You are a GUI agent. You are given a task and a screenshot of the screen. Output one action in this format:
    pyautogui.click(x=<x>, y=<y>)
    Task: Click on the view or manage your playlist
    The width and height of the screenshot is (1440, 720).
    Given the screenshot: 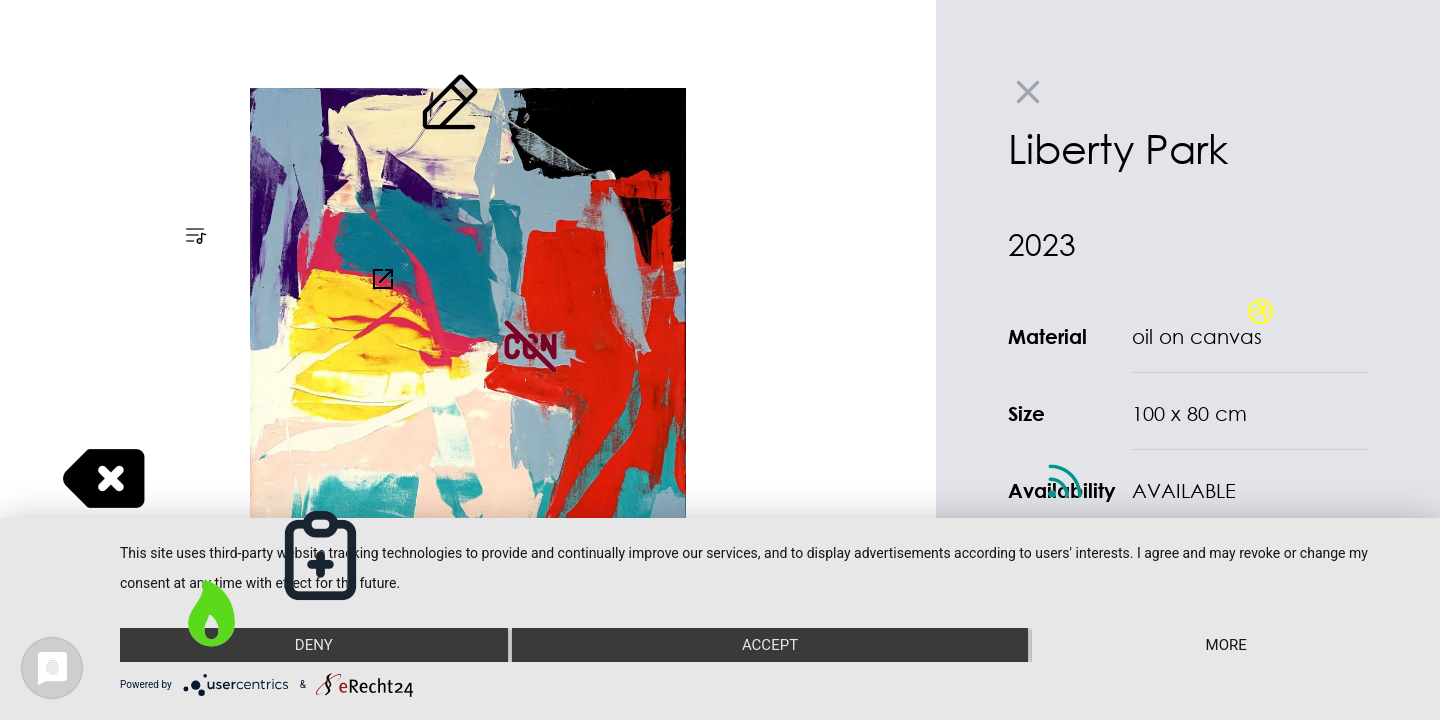 What is the action you would take?
    pyautogui.click(x=195, y=235)
    